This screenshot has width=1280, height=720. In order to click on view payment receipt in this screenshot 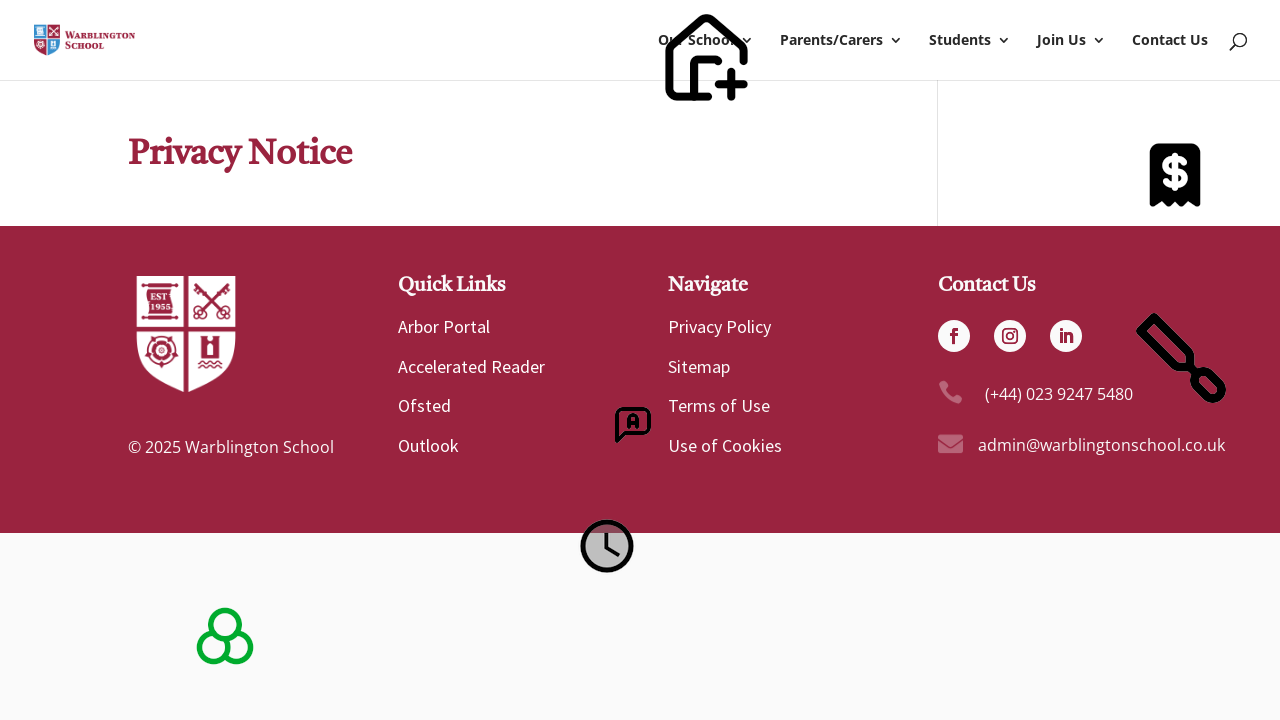, I will do `click(1175, 175)`.